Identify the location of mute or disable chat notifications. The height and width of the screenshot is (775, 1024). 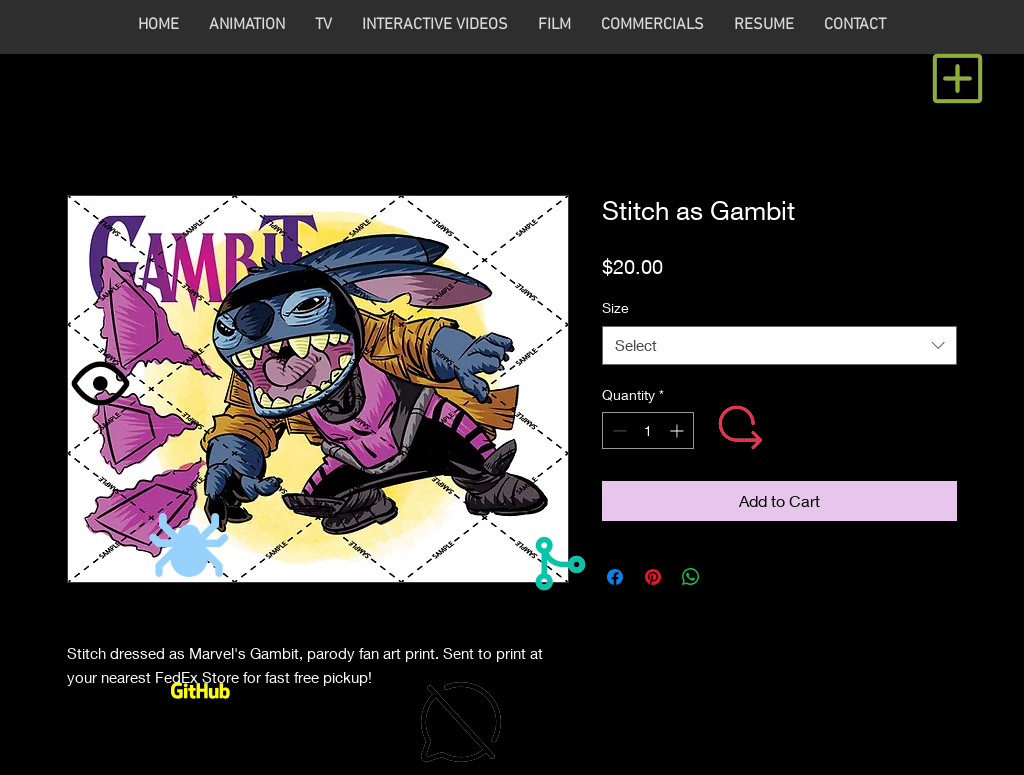
(461, 722).